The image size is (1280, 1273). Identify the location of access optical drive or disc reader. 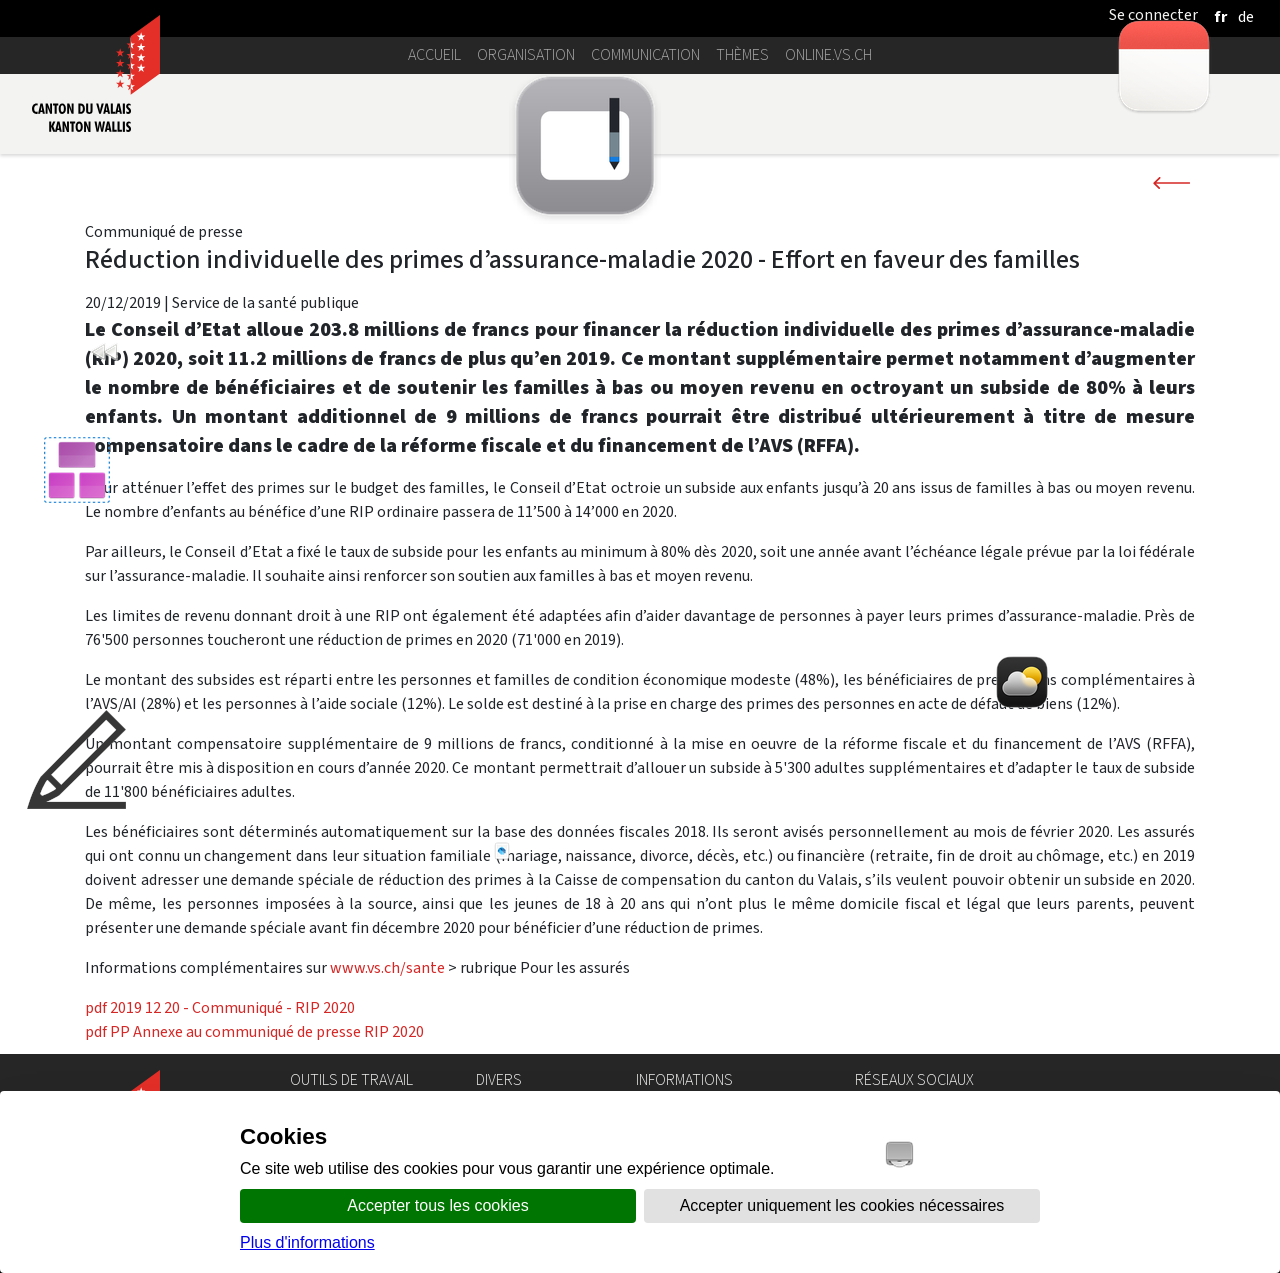
(899, 1153).